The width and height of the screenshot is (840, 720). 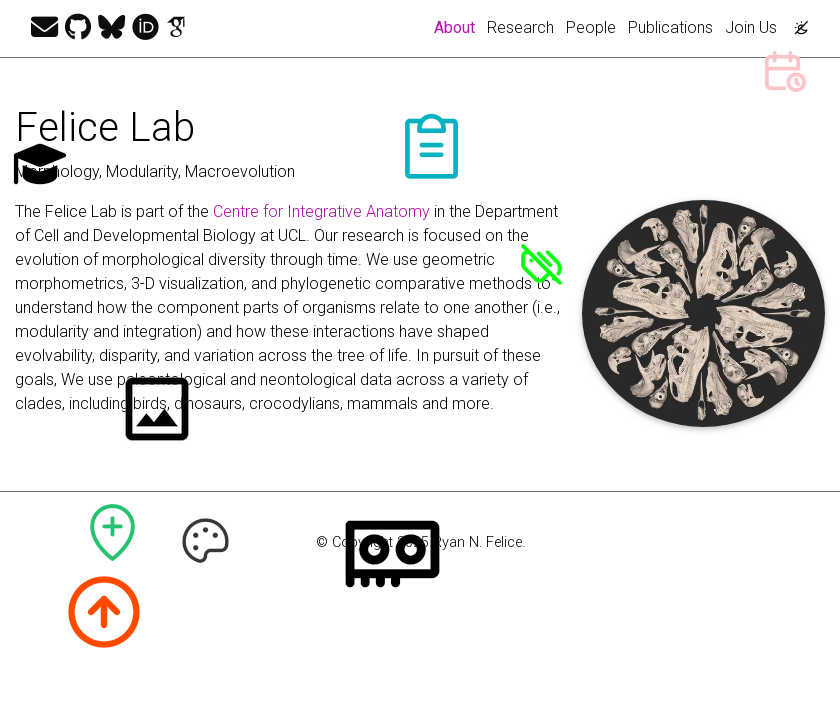 What do you see at coordinates (104, 612) in the screenshot?
I see `scroll to top of page` at bounding box center [104, 612].